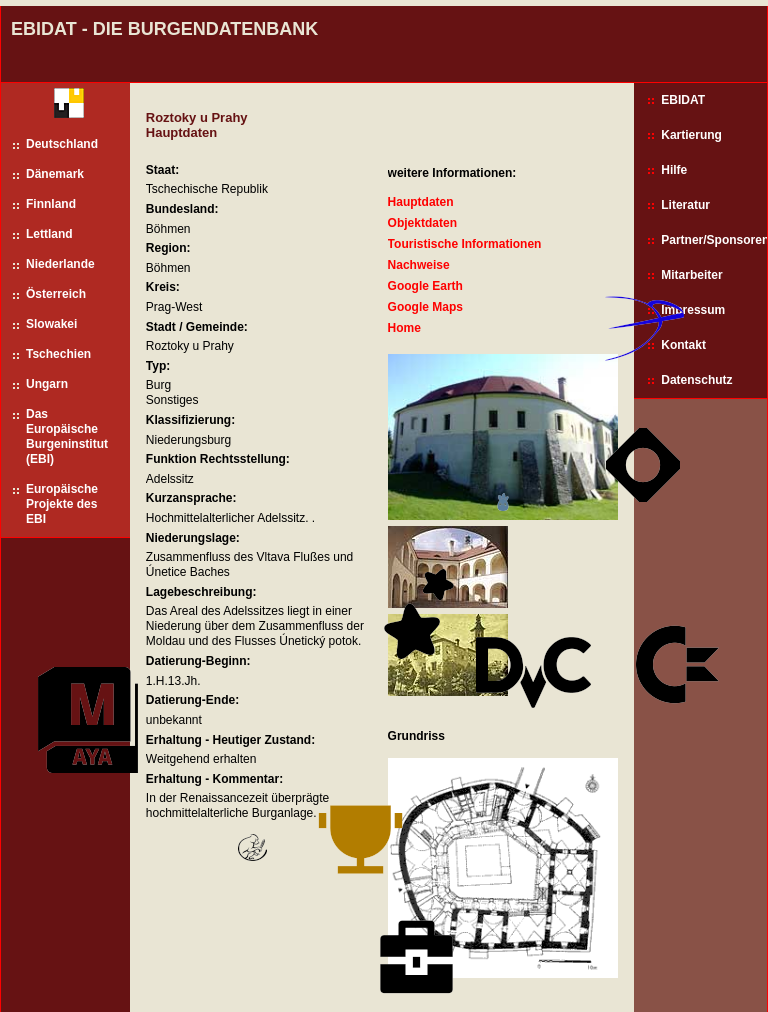  Describe the element at coordinates (677, 664) in the screenshot. I see `commodore brand logo` at that location.